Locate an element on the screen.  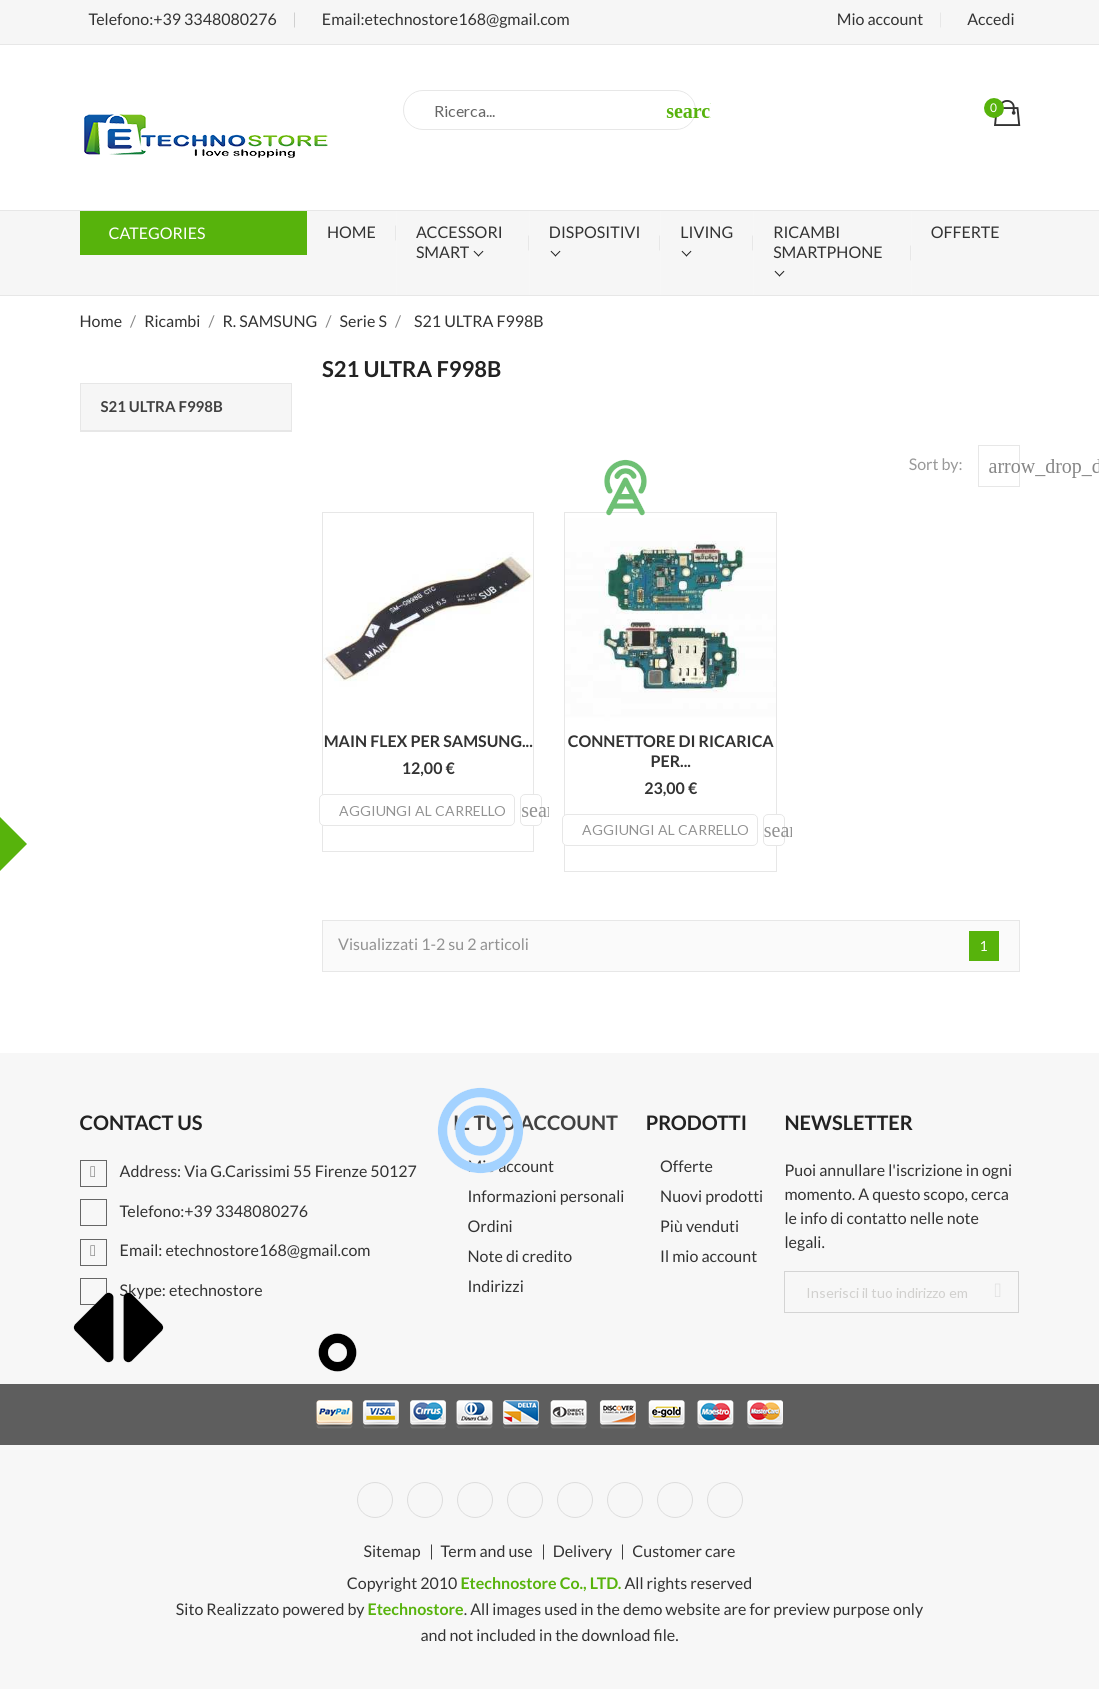
adjust horizontal spacing or position is located at coordinates (118, 1327).